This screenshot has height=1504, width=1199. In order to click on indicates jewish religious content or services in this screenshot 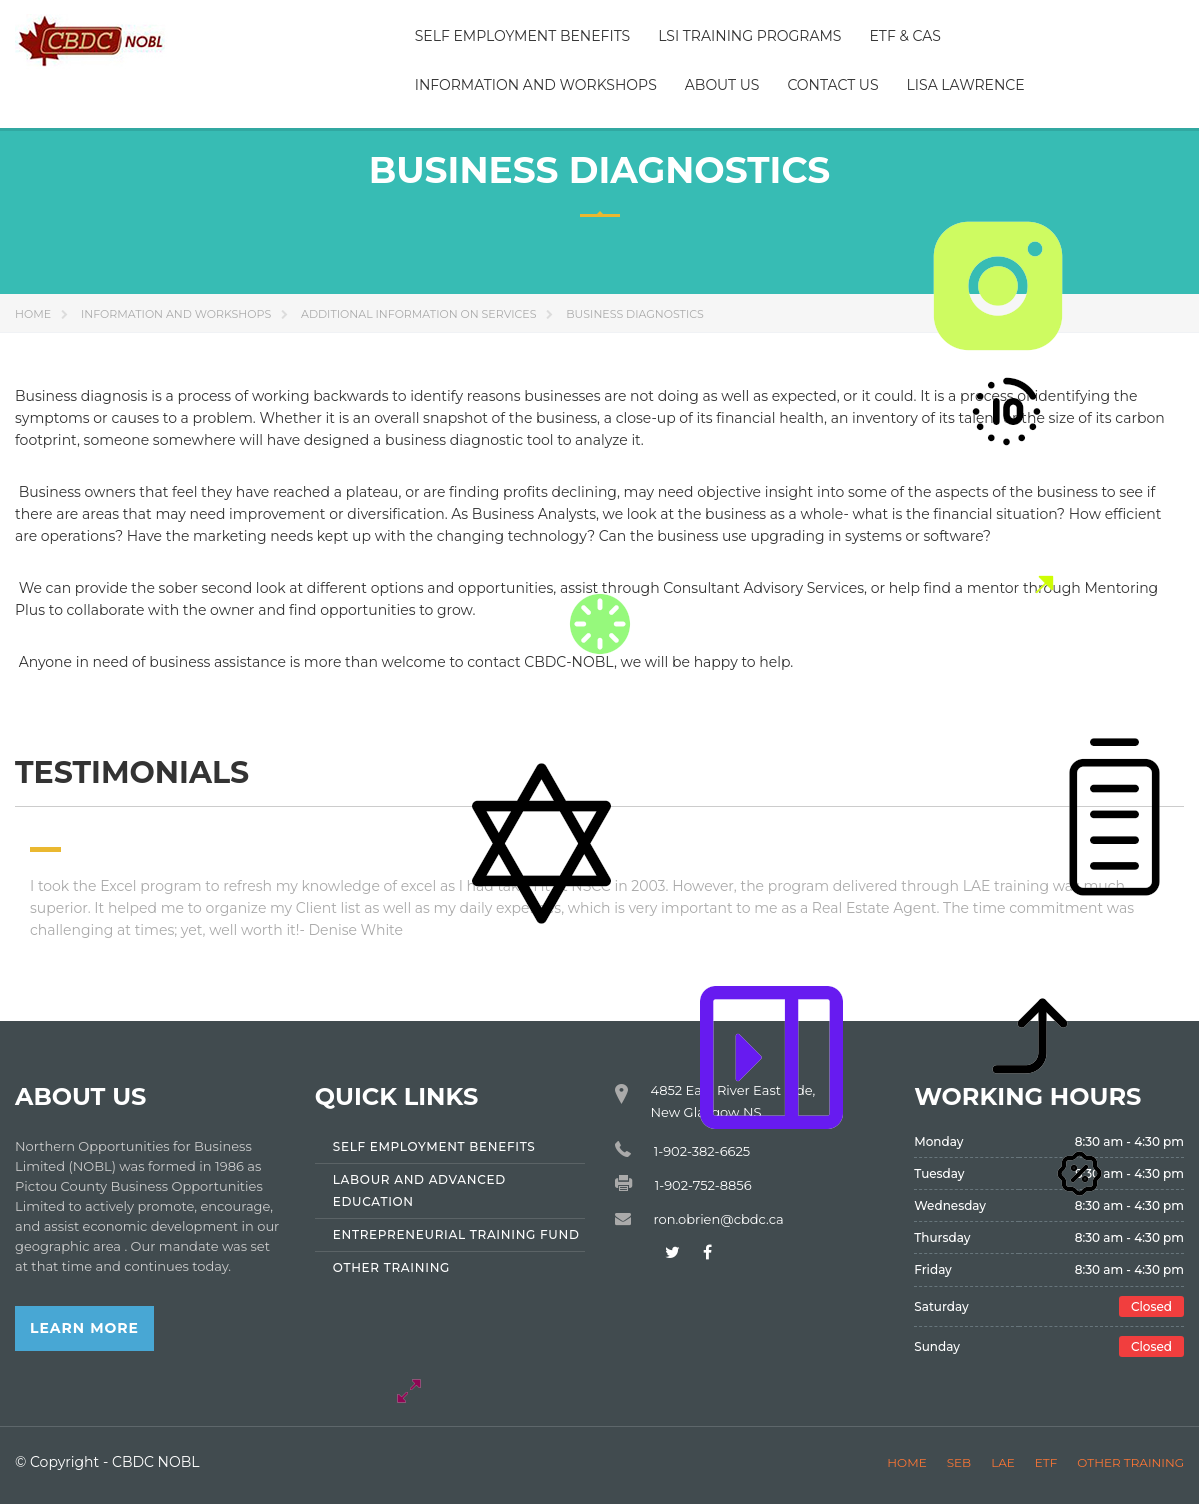, I will do `click(541, 843)`.